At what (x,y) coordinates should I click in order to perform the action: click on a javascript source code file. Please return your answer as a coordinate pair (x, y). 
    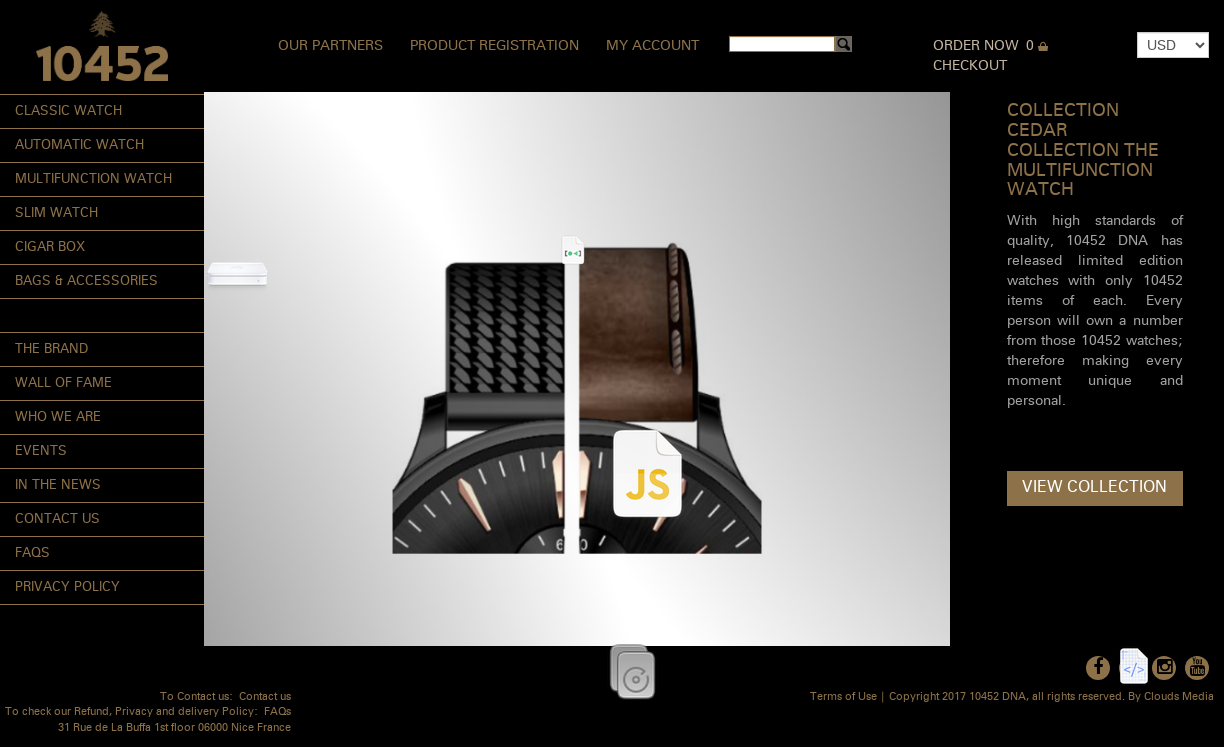
    Looking at the image, I should click on (647, 473).